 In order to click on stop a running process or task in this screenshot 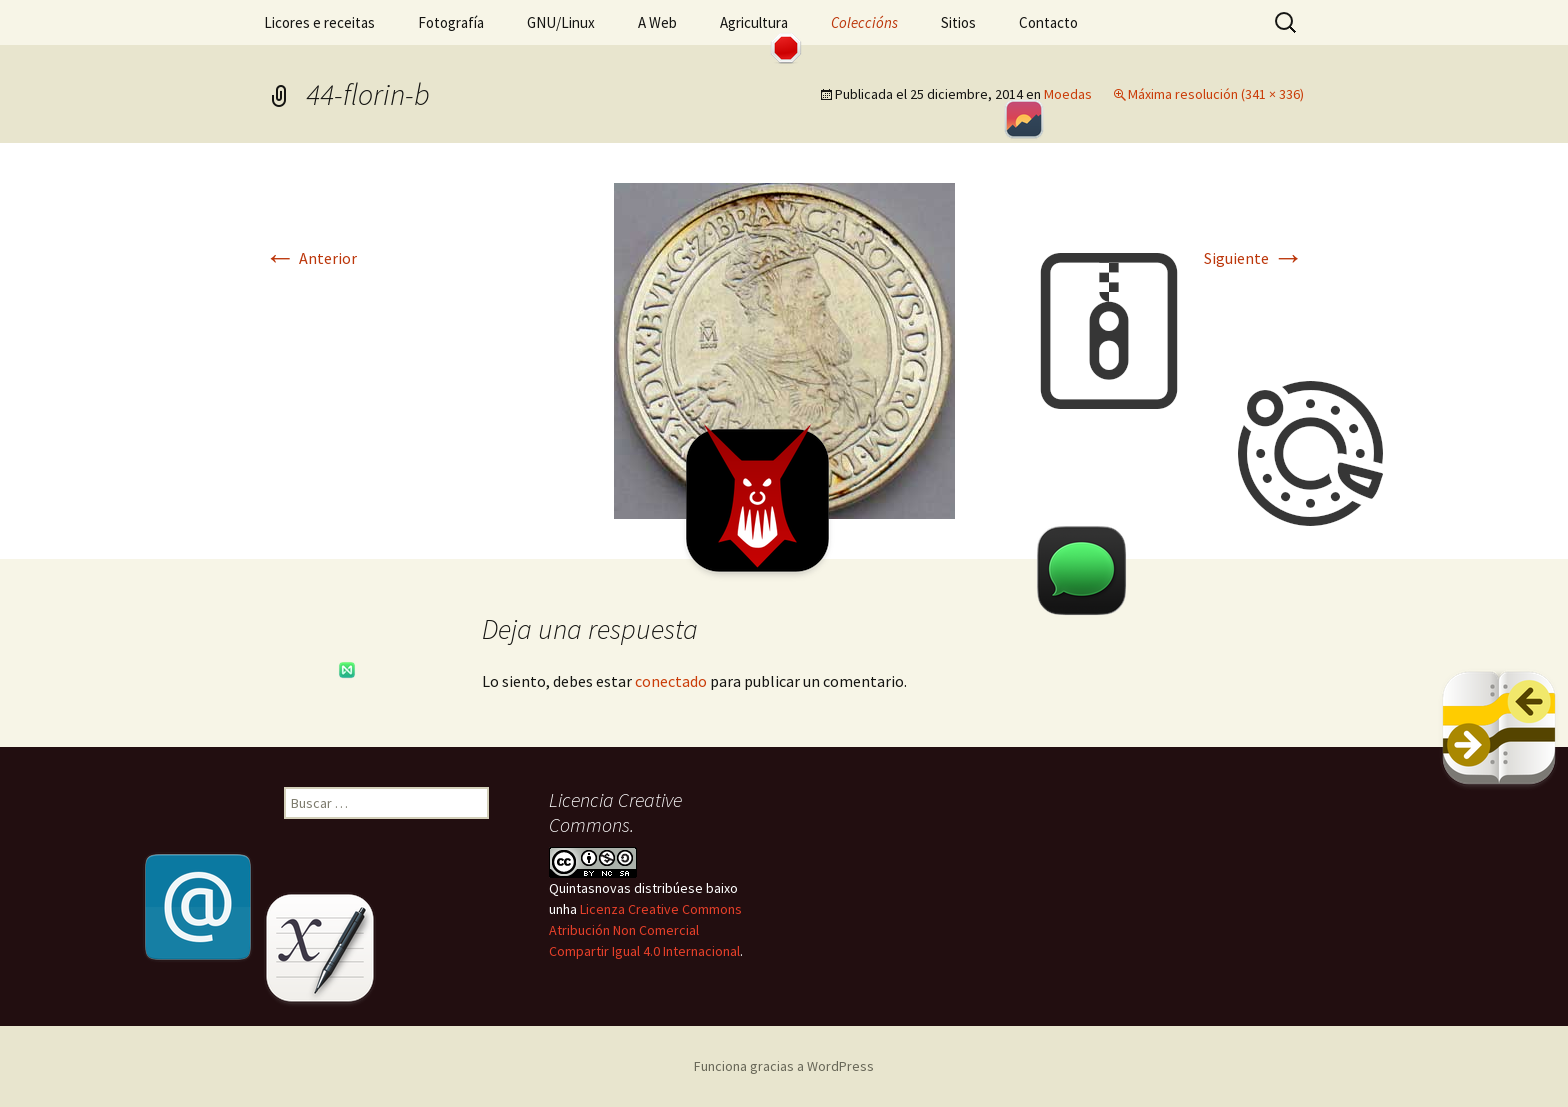, I will do `click(786, 48)`.